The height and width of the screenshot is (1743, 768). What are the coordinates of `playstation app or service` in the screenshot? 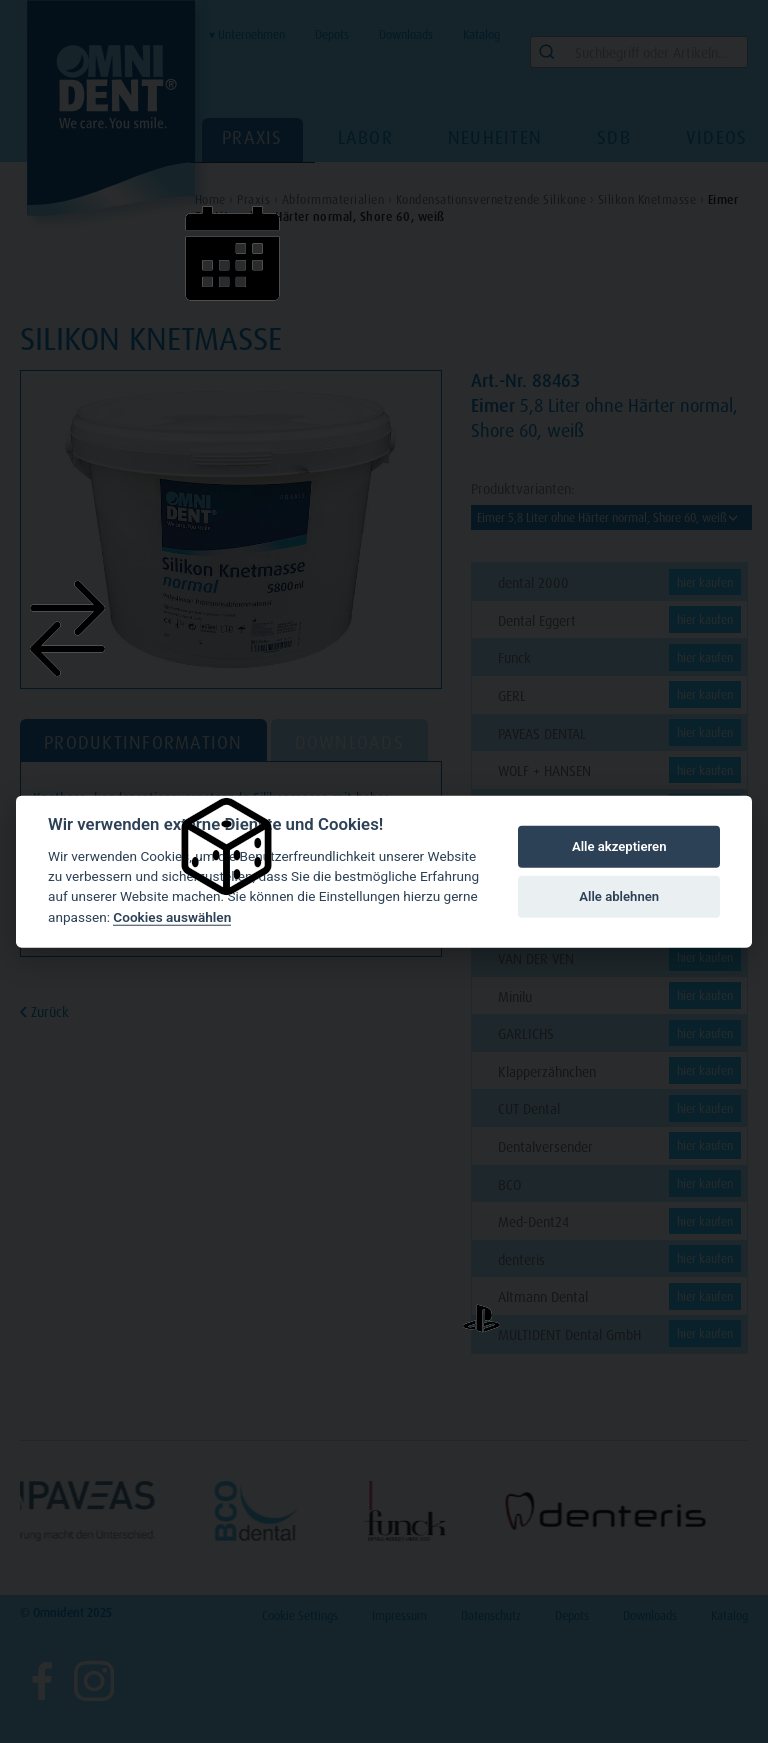 It's located at (481, 1318).